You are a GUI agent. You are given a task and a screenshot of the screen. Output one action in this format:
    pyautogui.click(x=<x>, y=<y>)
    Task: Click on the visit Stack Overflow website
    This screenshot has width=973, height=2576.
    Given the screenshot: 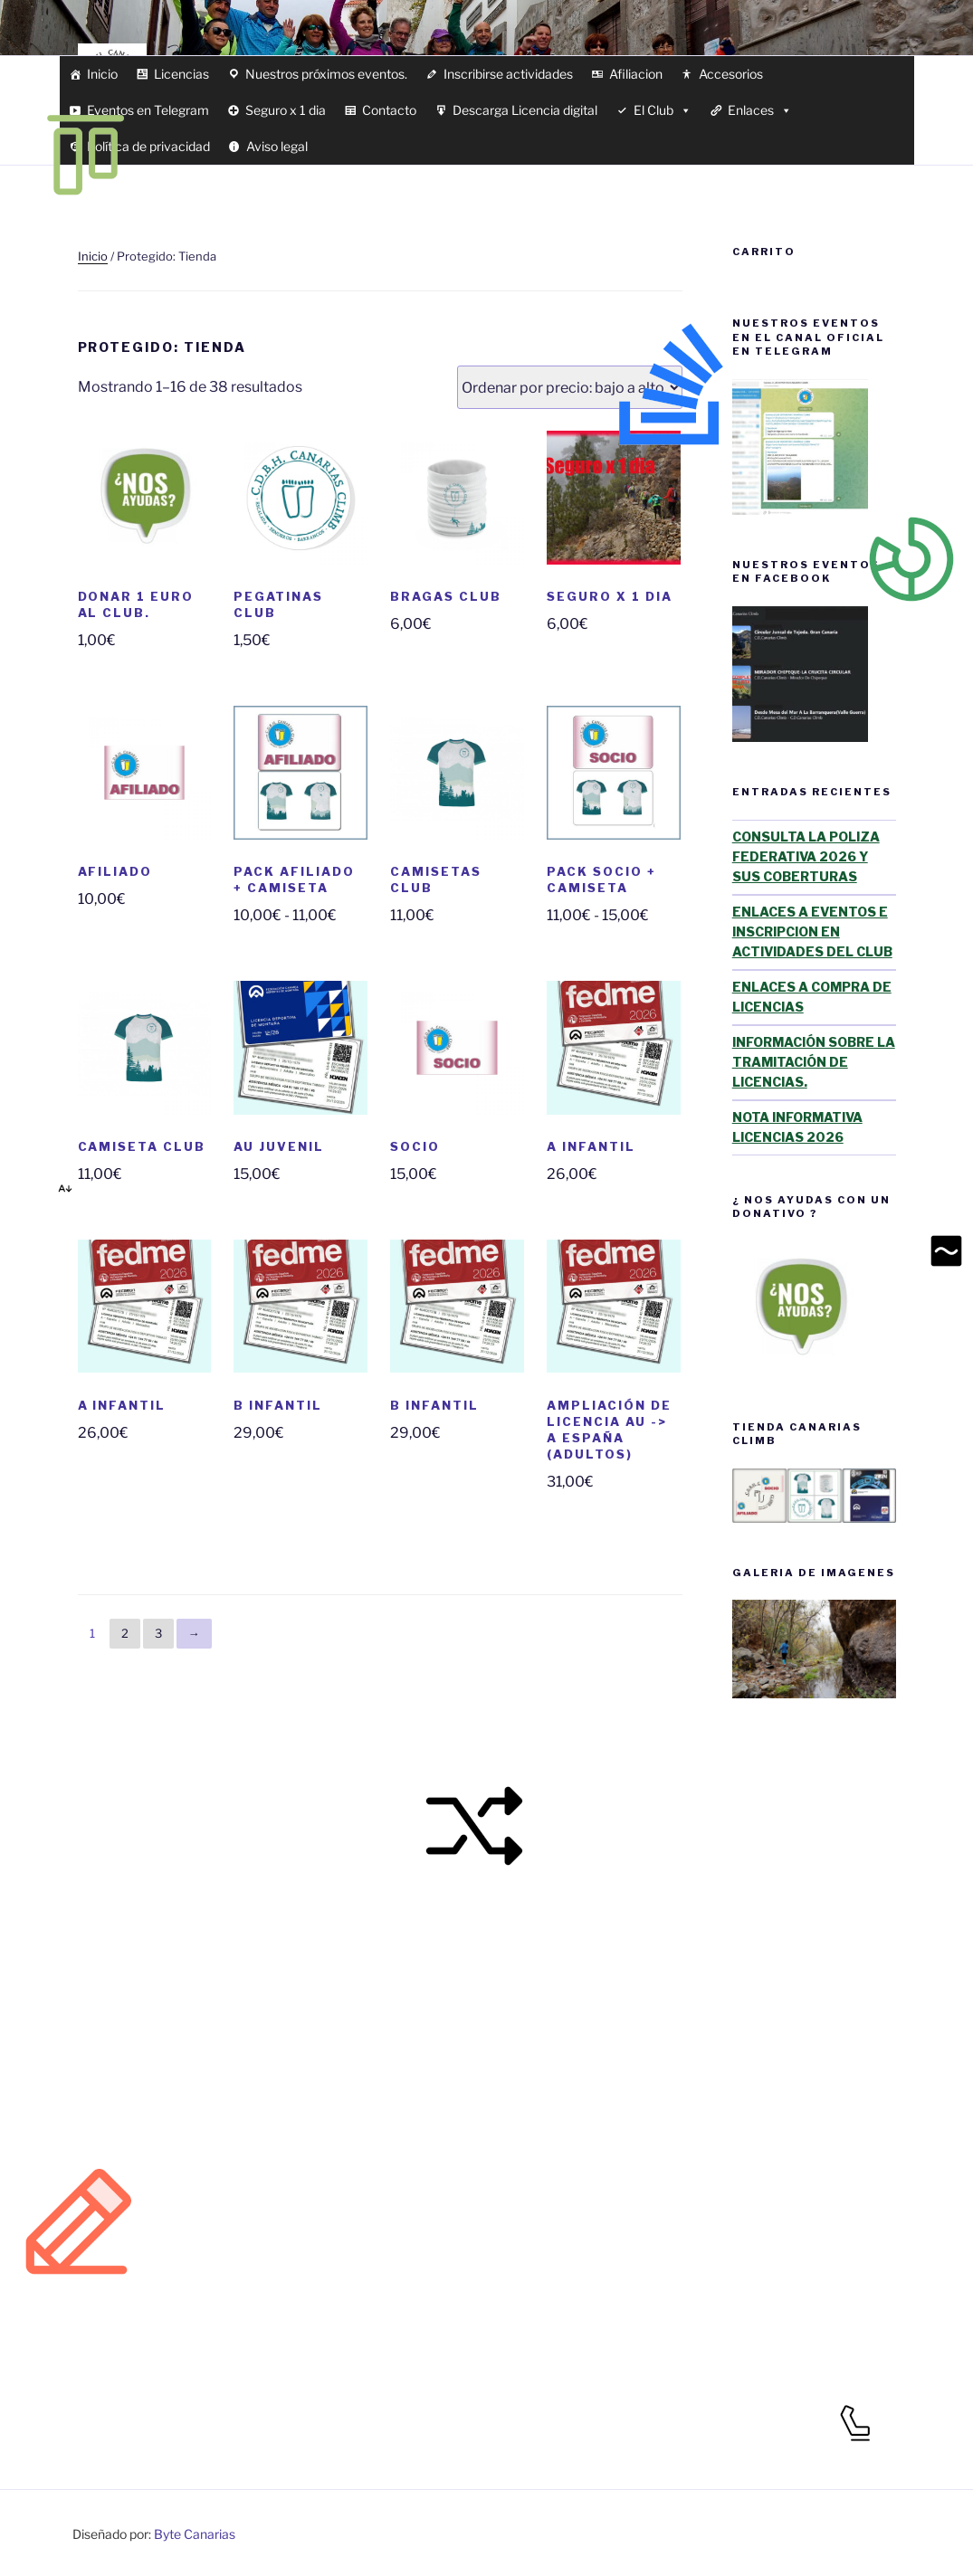 What is the action you would take?
    pyautogui.click(x=671, y=384)
    